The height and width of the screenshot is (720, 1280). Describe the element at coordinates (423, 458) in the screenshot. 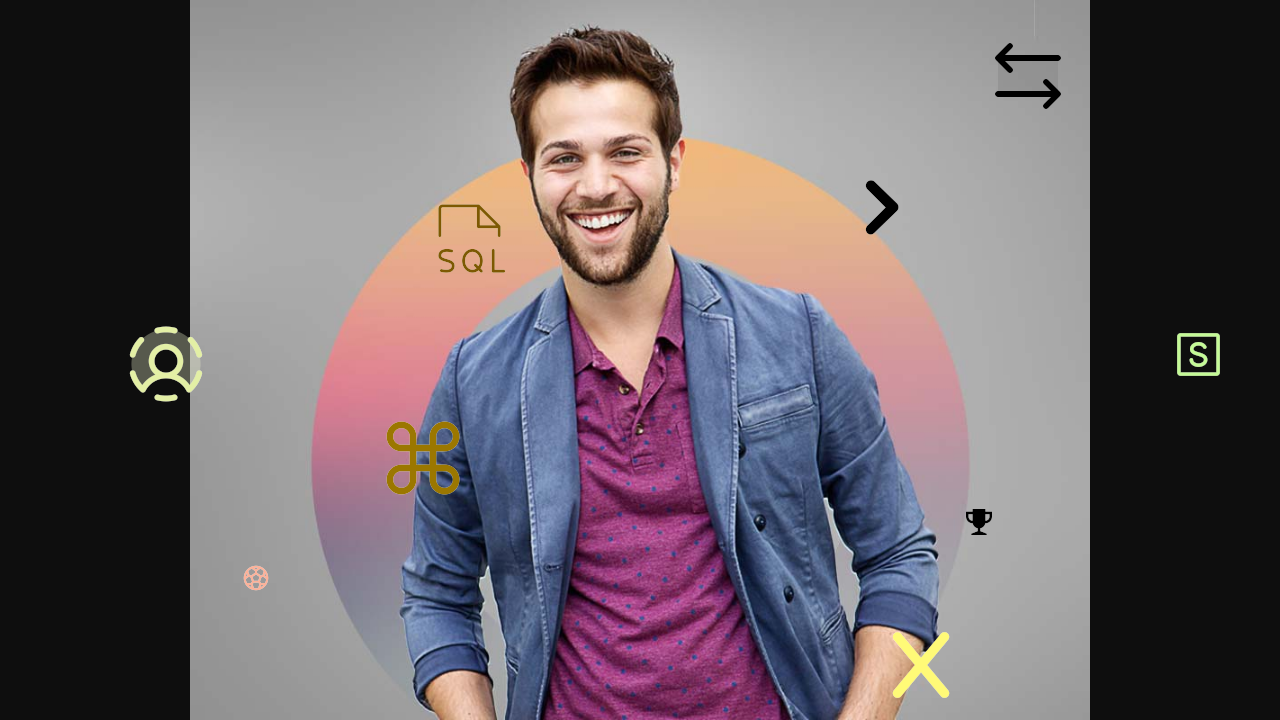

I see `access keyboard shortcuts` at that location.